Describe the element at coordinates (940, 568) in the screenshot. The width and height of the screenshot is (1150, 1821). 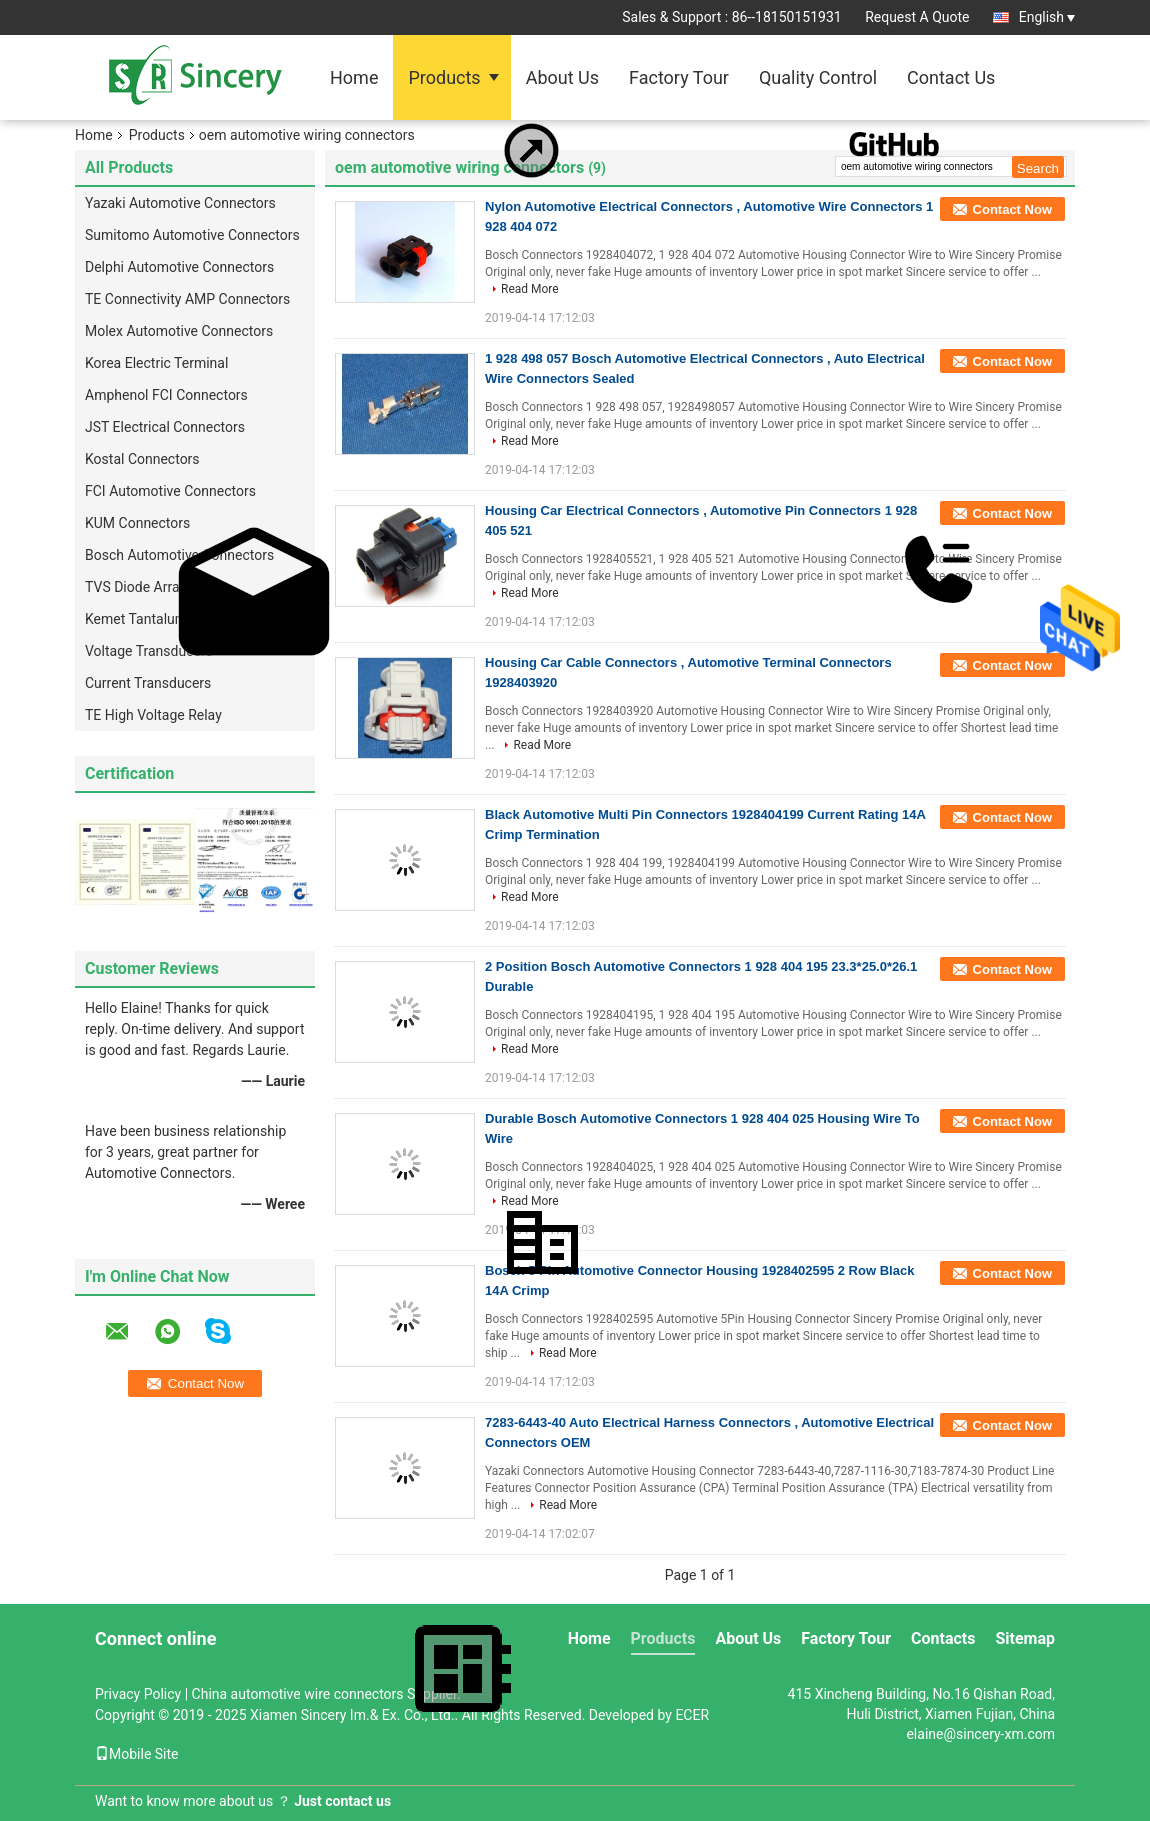
I see `view contact list or phone directory` at that location.